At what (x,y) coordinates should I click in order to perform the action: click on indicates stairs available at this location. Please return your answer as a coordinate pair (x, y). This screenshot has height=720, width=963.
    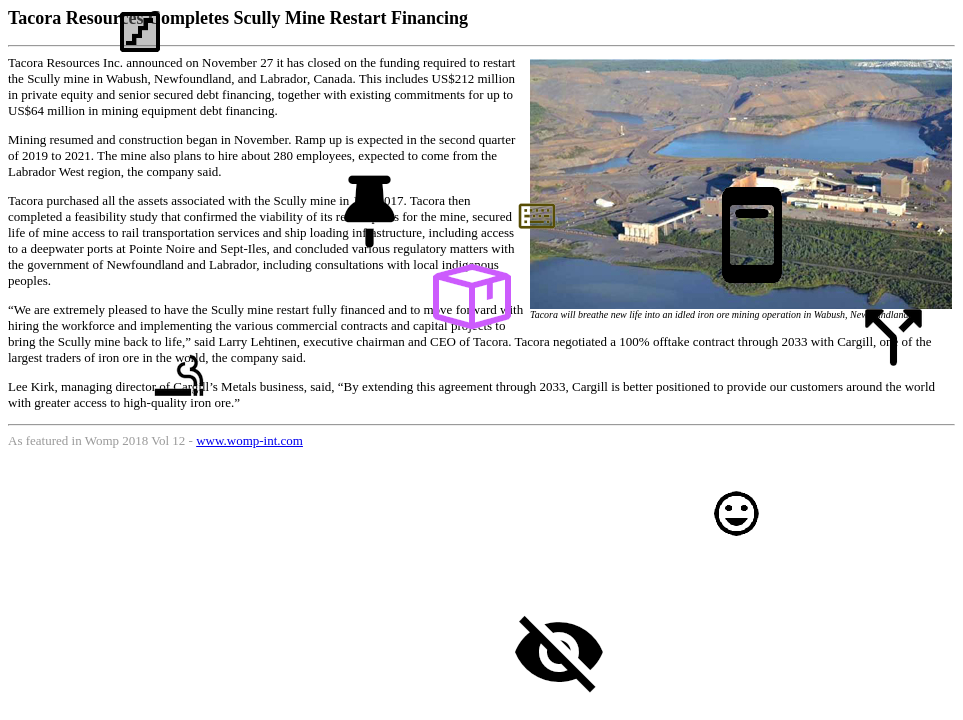
    Looking at the image, I should click on (140, 32).